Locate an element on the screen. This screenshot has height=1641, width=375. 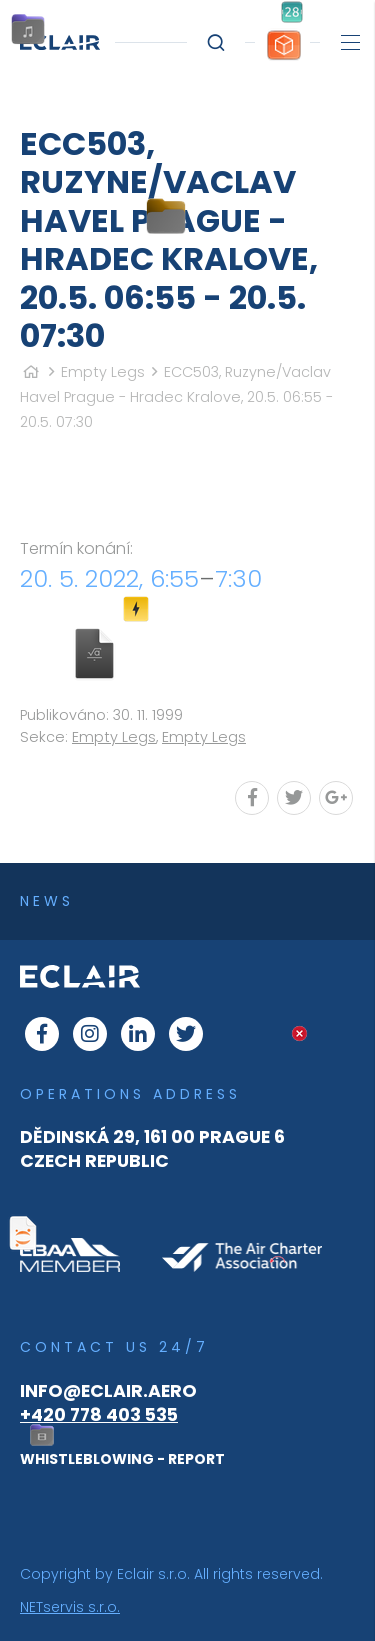
indicates a folder is ready to accept a dragged item is located at coordinates (166, 216).